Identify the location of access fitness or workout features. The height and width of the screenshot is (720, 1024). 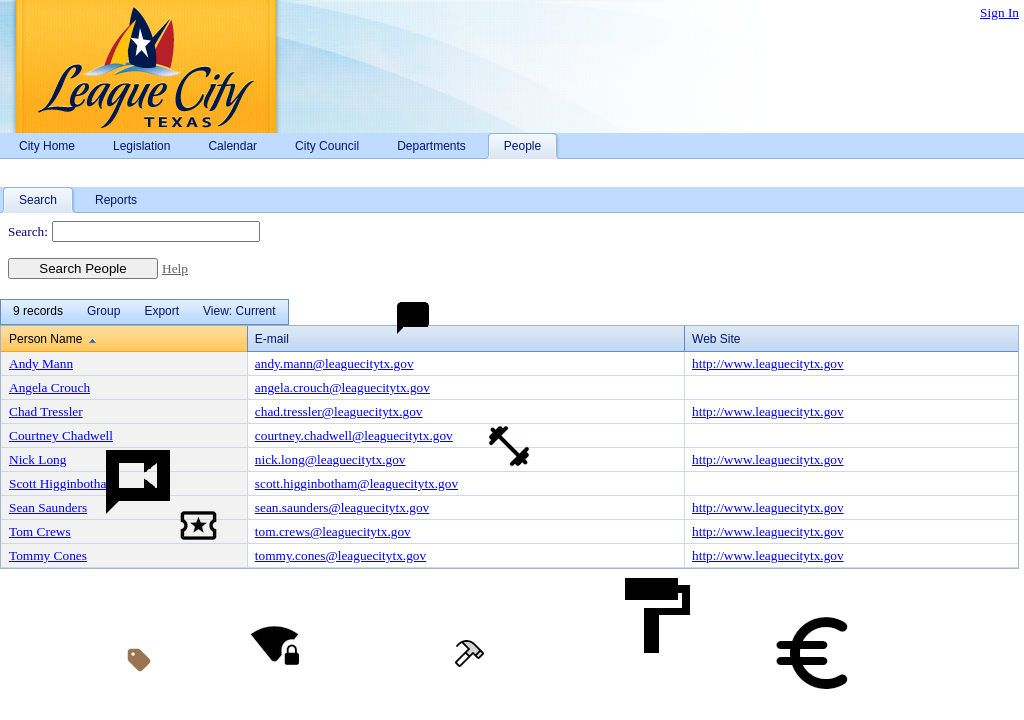
(509, 446).